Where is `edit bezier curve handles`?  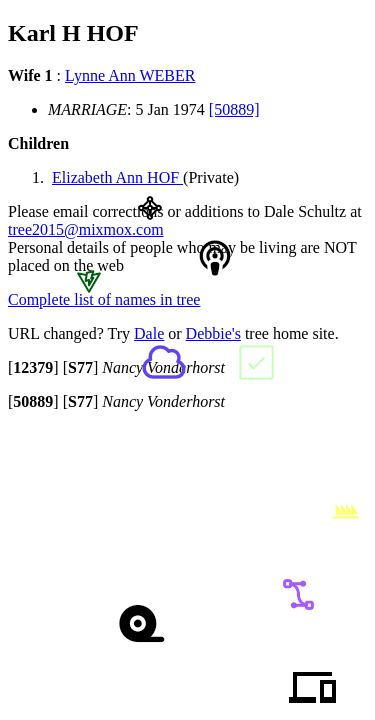
edit bezier curve handles is located at coordinates (298, 594).